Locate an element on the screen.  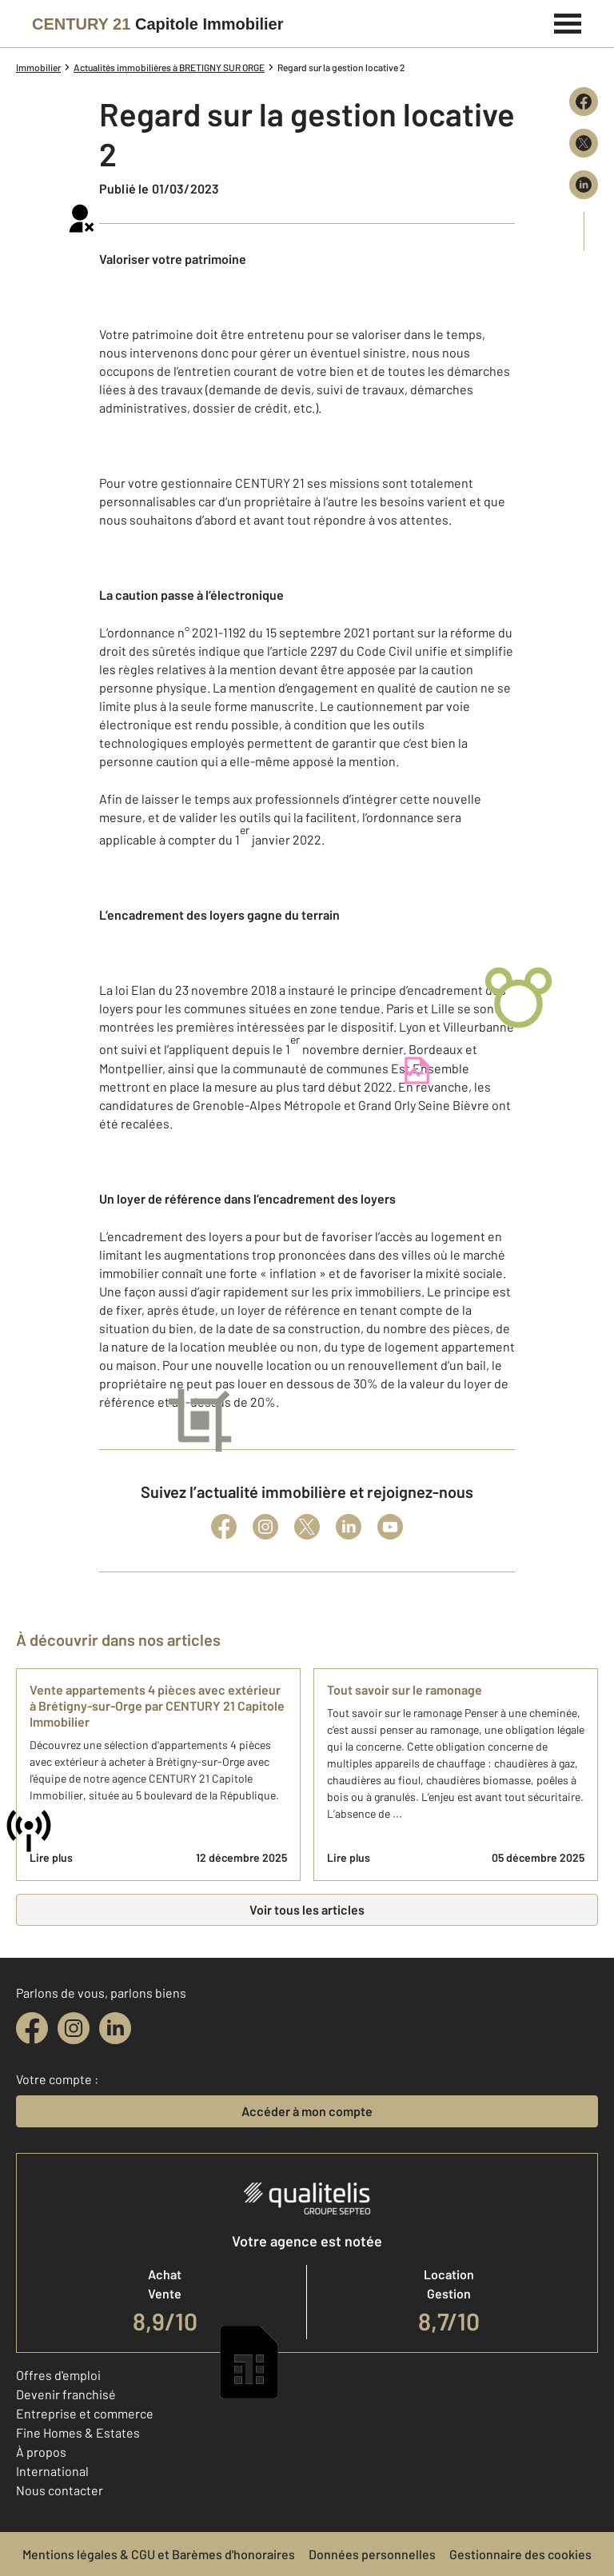
indicates a corrupted or damaged file is located at coordinates (417, 1070).